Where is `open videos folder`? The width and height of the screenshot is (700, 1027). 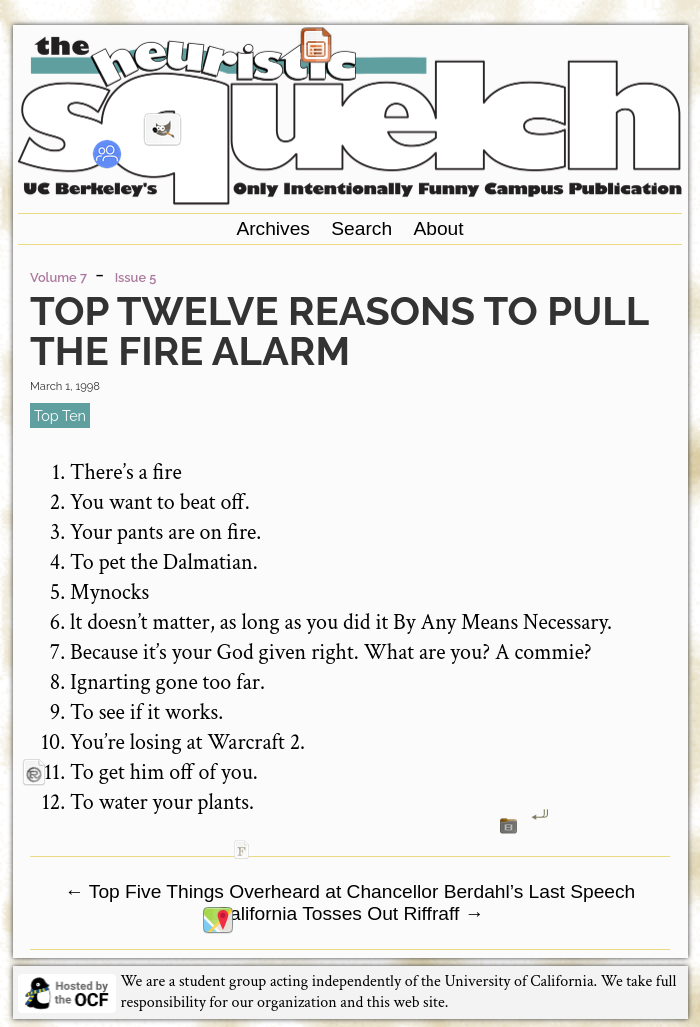 open videos folder is located at coordinates (508, 825).